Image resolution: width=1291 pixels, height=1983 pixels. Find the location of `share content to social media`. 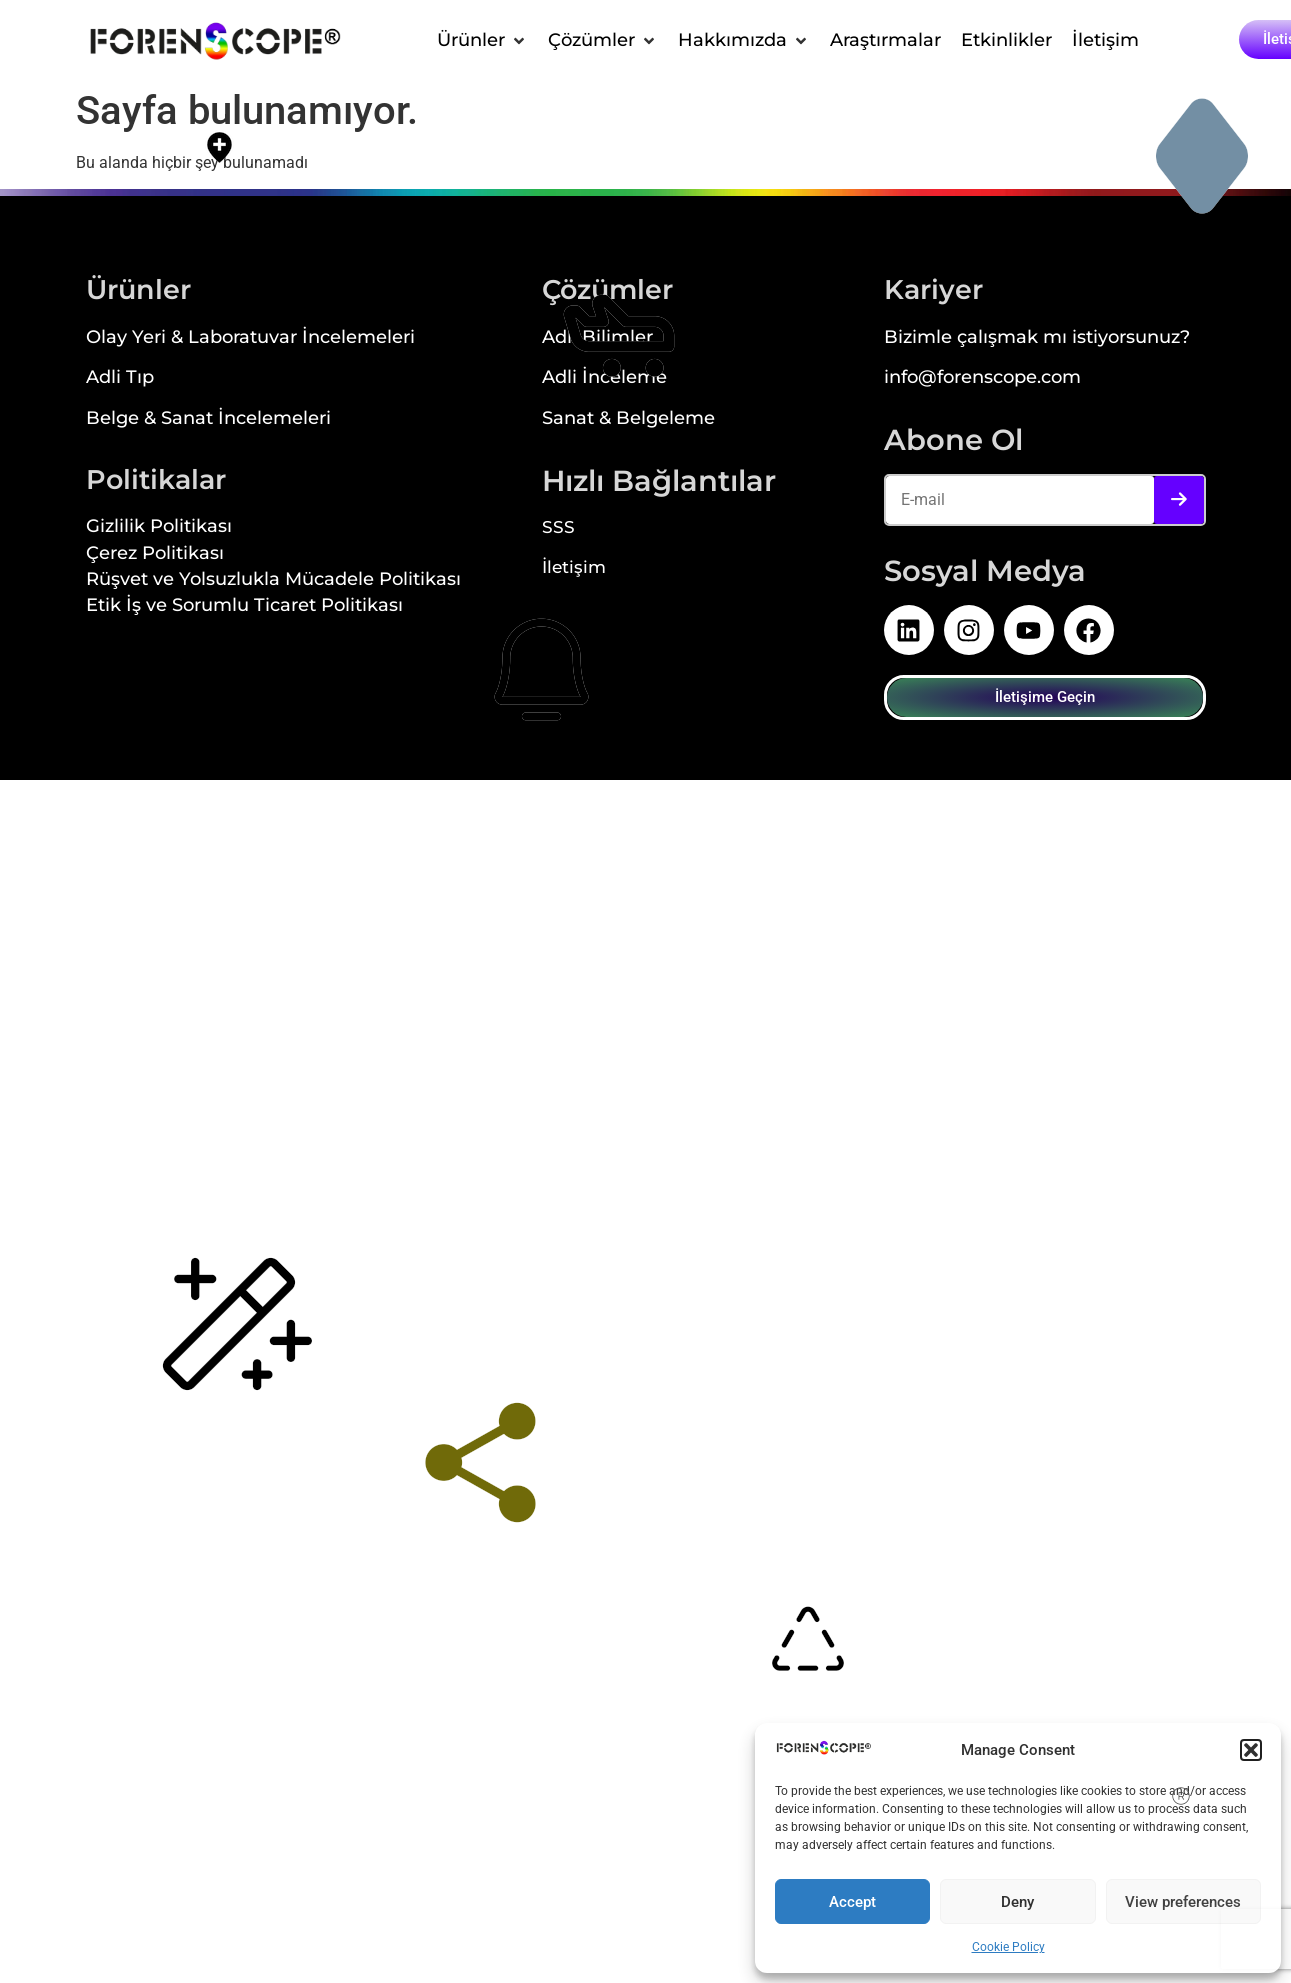

share content to social media is located at coordinates (480, 1462).